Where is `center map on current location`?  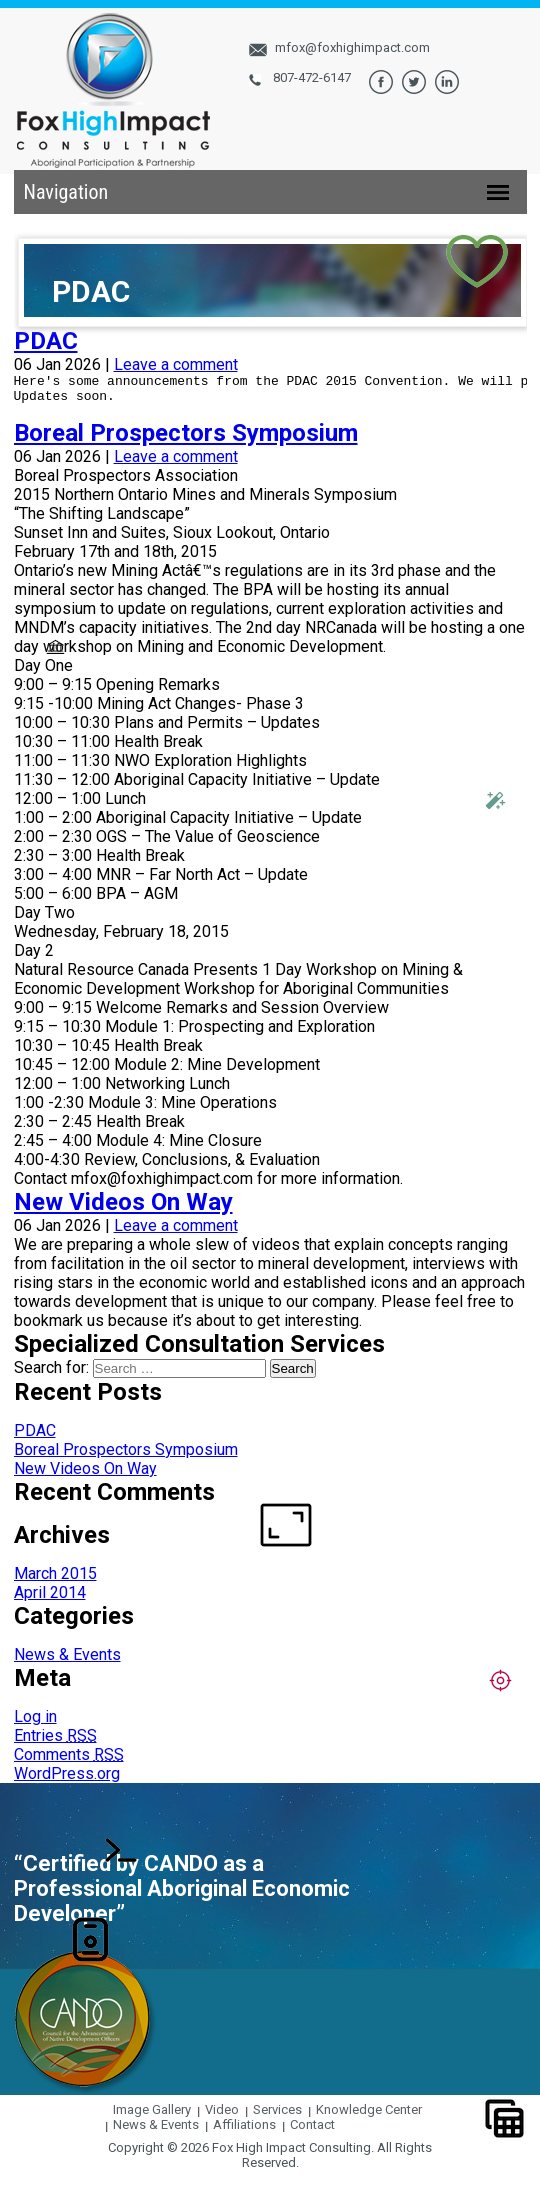 center map on current location is located at coordinates (500, 1680).